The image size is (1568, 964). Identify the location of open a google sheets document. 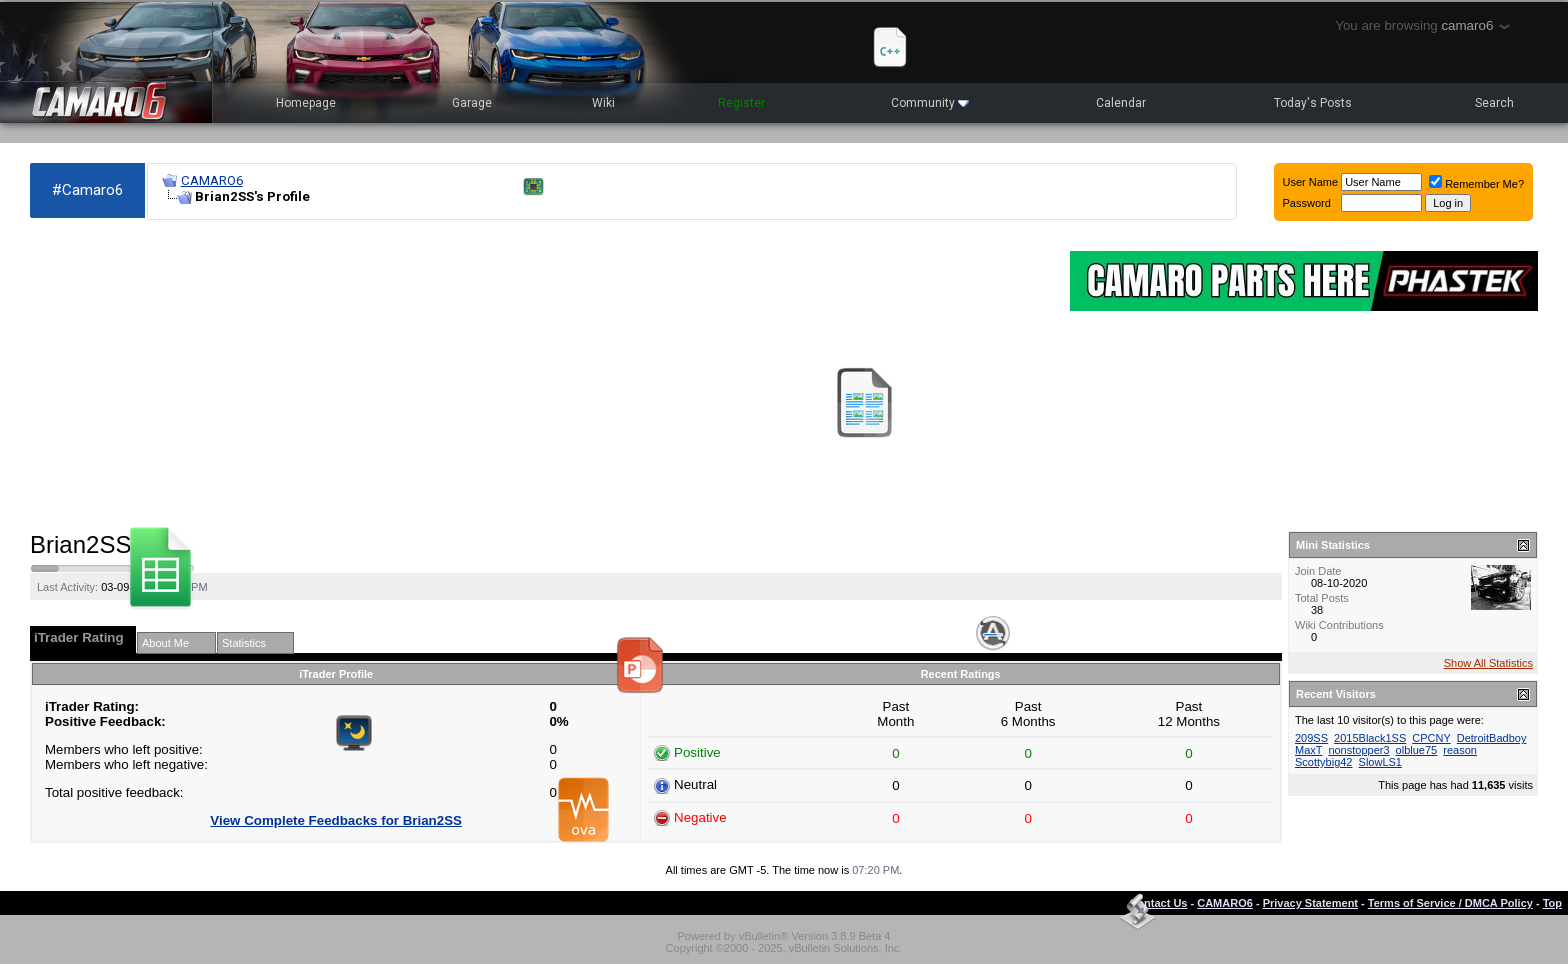
(160, 568).